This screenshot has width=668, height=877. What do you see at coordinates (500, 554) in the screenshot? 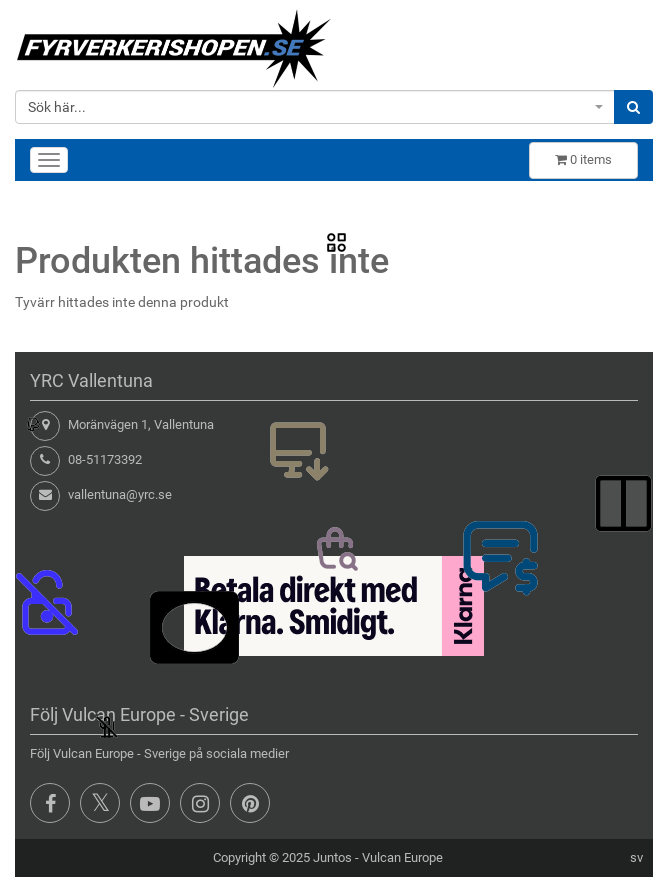
I see `view payment or transaction messages` at bounding box center [500, 554].